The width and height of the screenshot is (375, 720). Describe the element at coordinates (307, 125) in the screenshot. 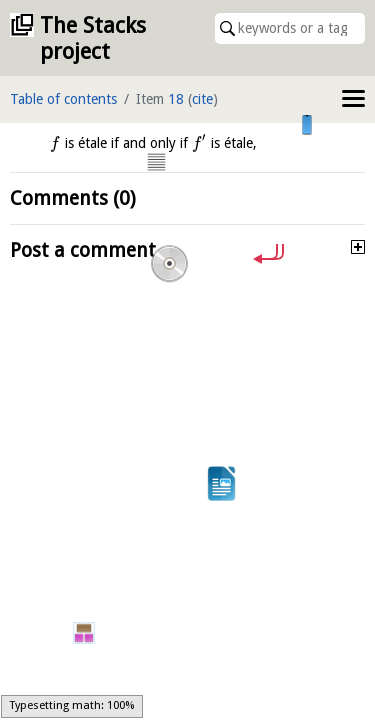

I see `iPhone 14 Pro device icon` at that location.